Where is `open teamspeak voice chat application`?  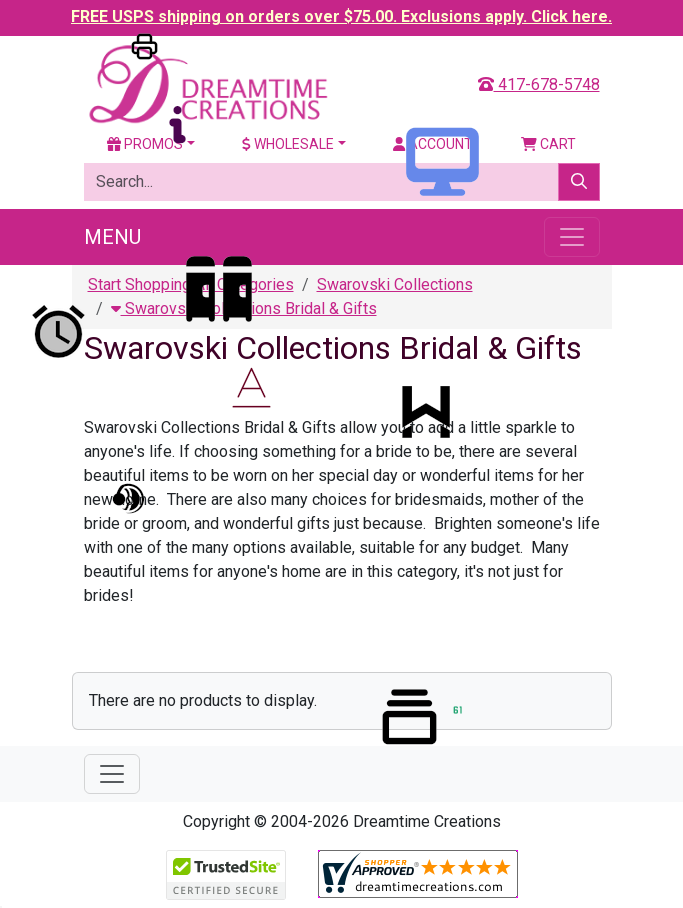
open teamspeak voice chat application is located at coordinates (128, 498).